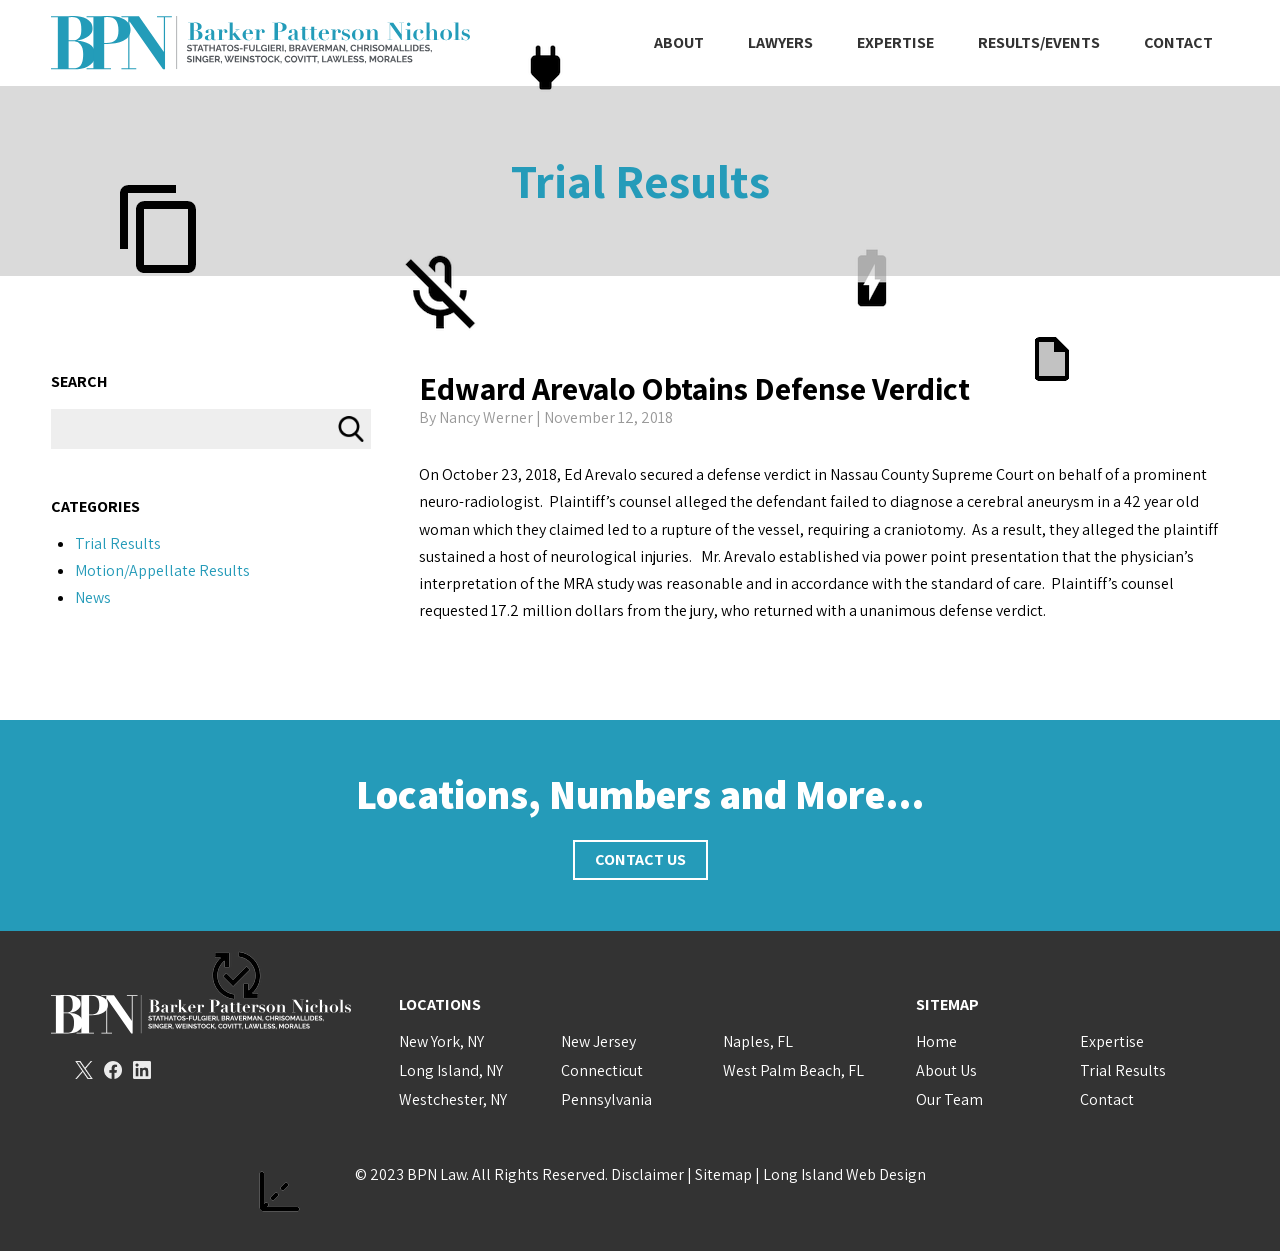 The width and height of the screenshot is (1280, 1251). Describe the element at coordinates (279, 1191) in the screenshot. I see `toggle 3D view mode` at that location.